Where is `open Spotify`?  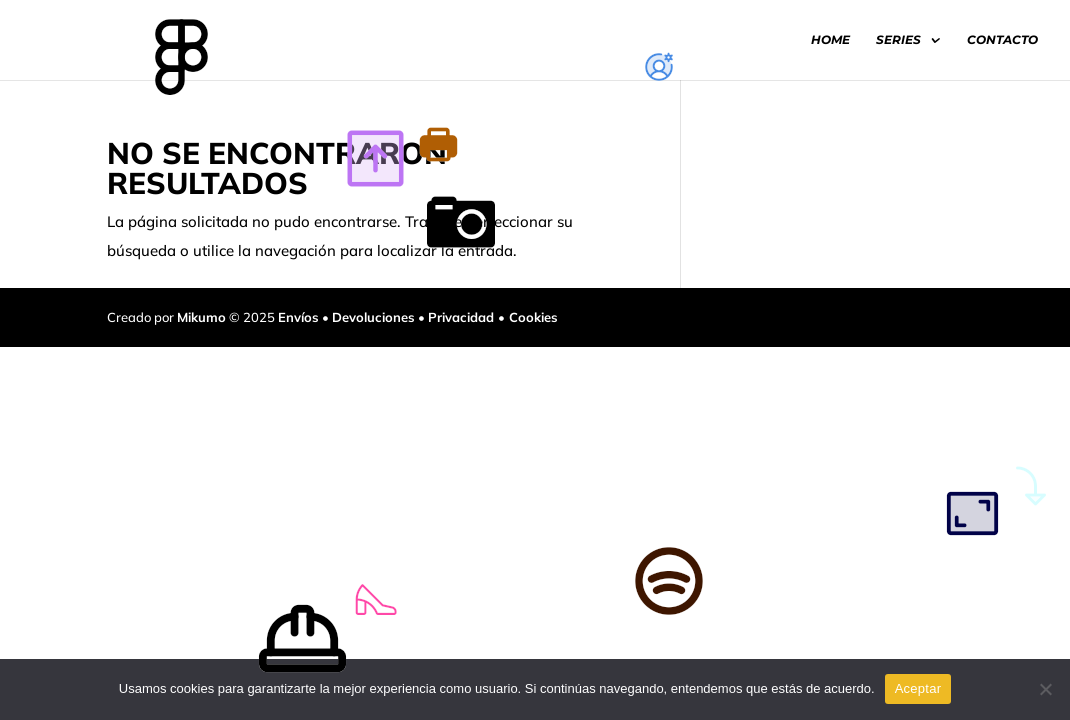
open Spotify is located at coordinates (669, 581).